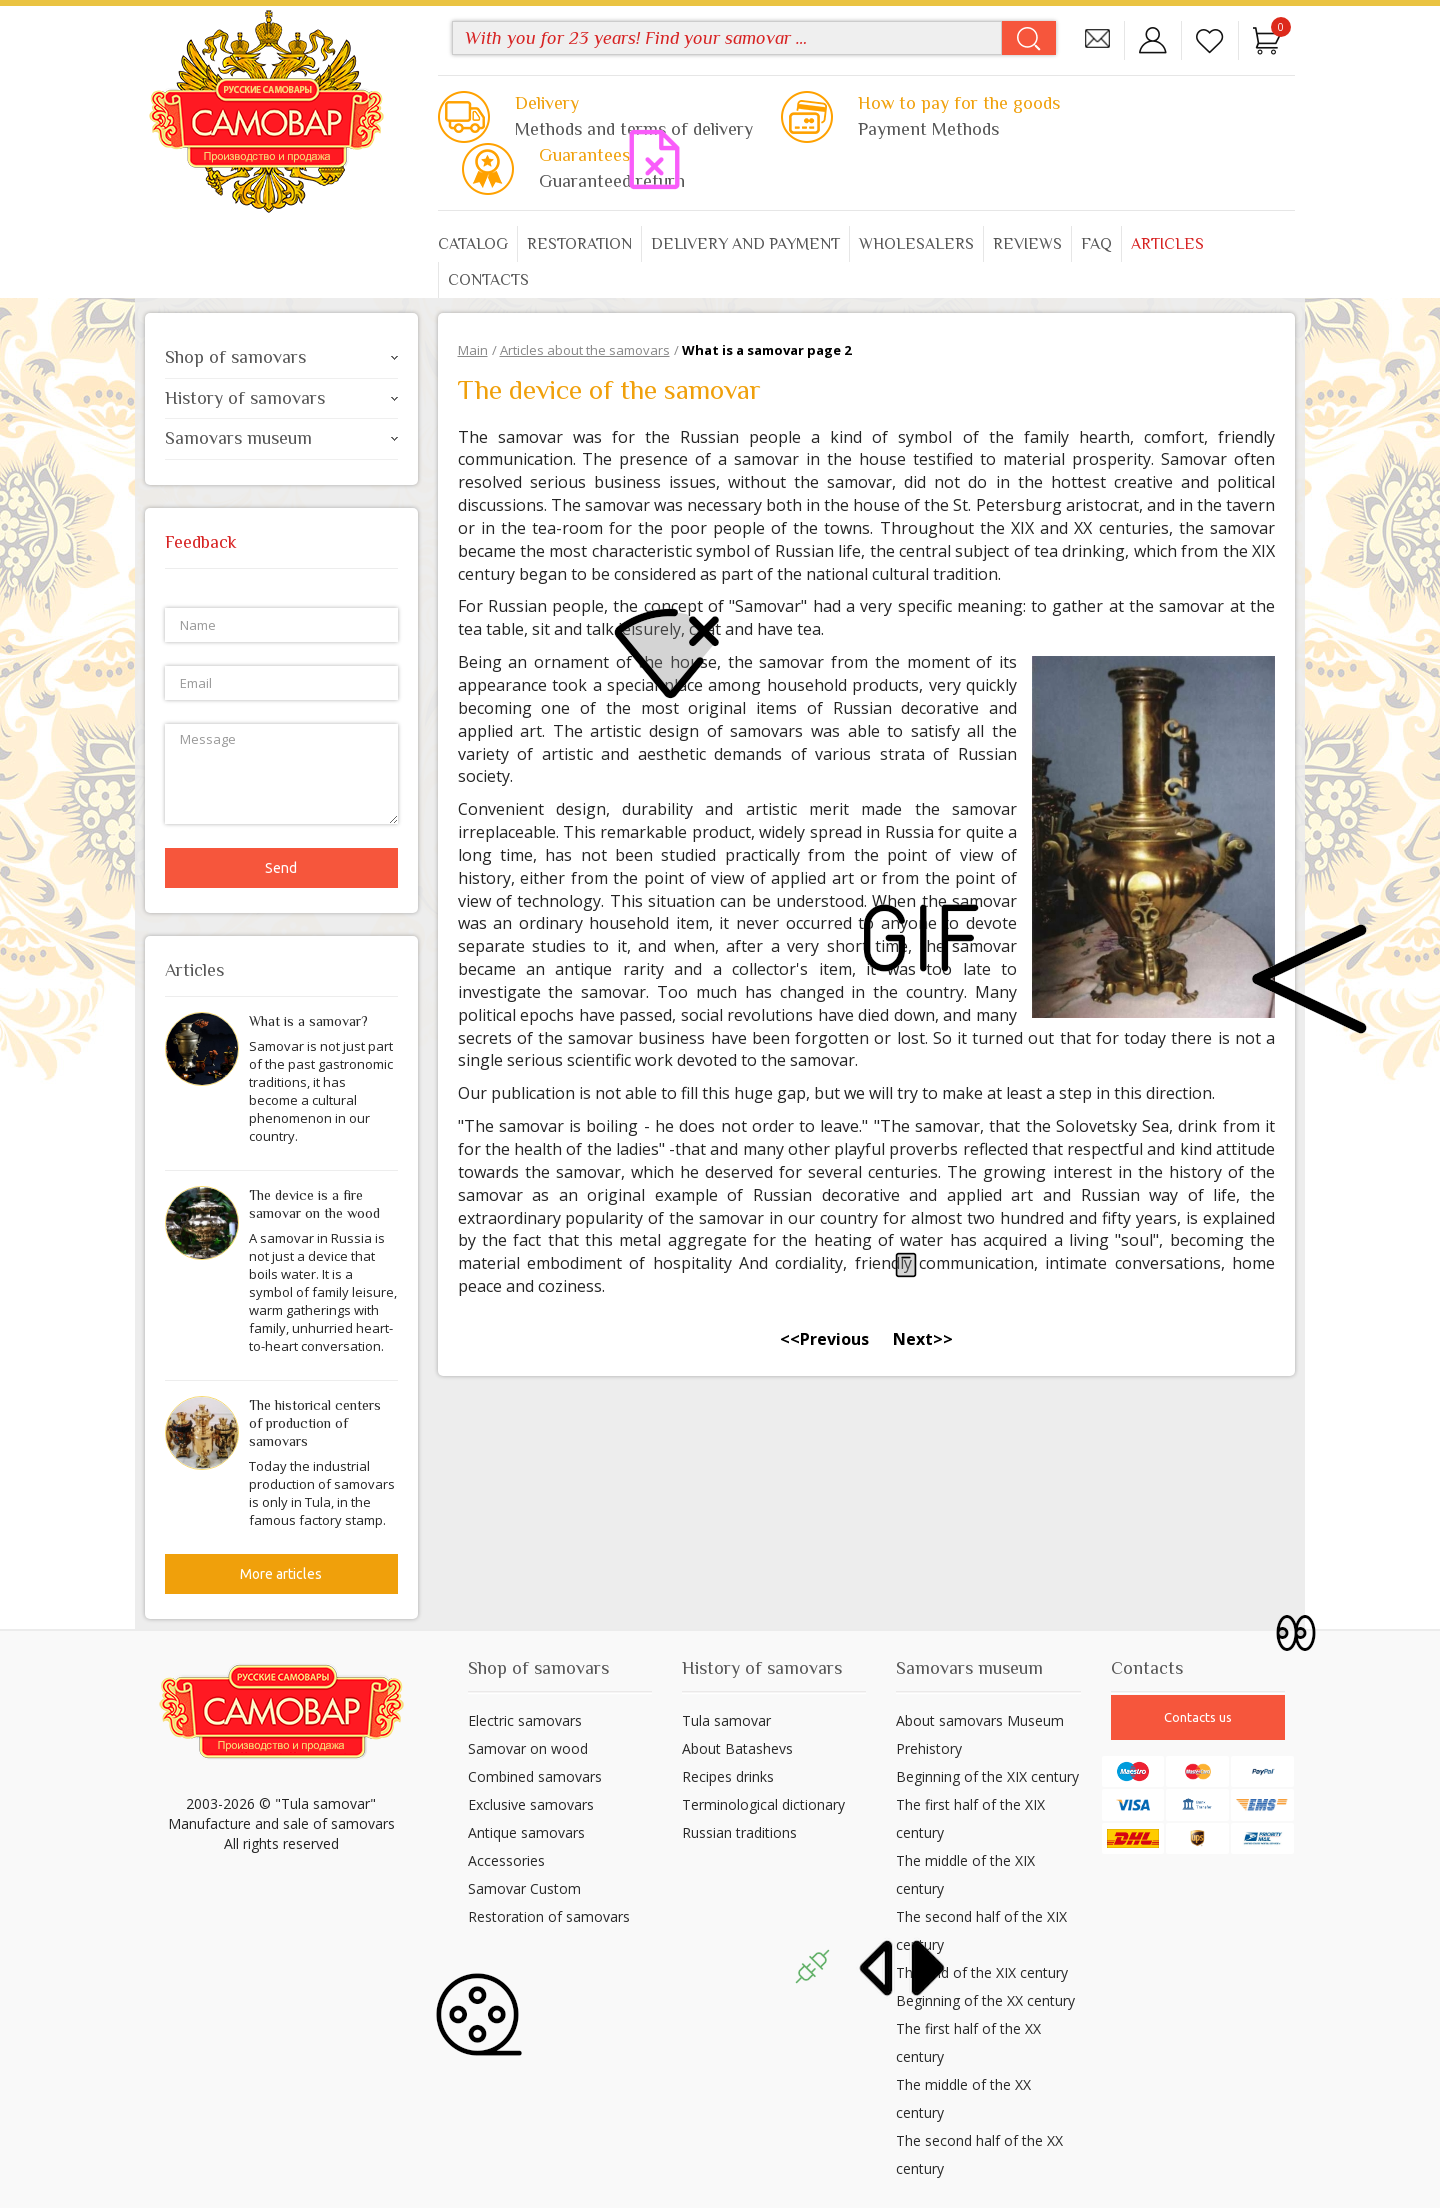 The width and height of the screenshot is (1440, 2208). I want to click on view who has seen your content, so click(1296, 1633).